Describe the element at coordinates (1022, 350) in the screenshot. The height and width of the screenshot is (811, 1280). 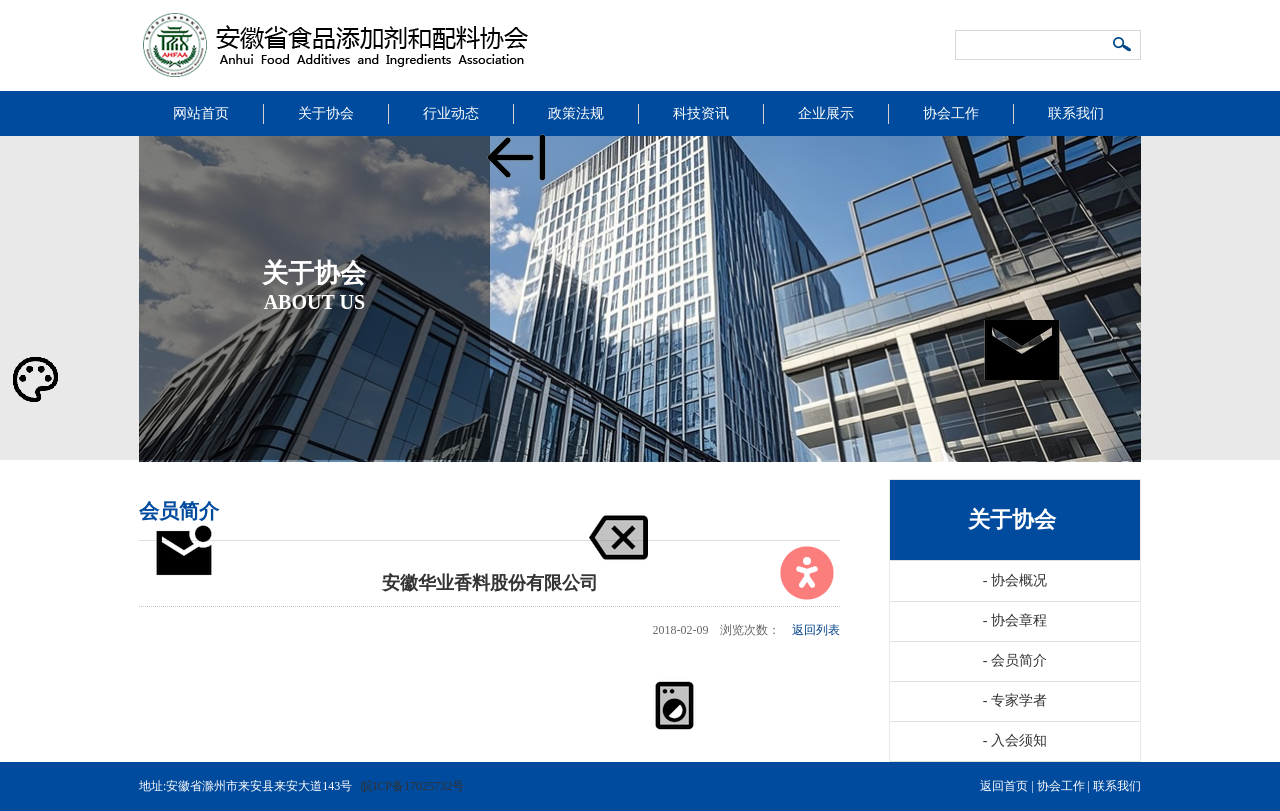
I see `open your email inbox` at that location.